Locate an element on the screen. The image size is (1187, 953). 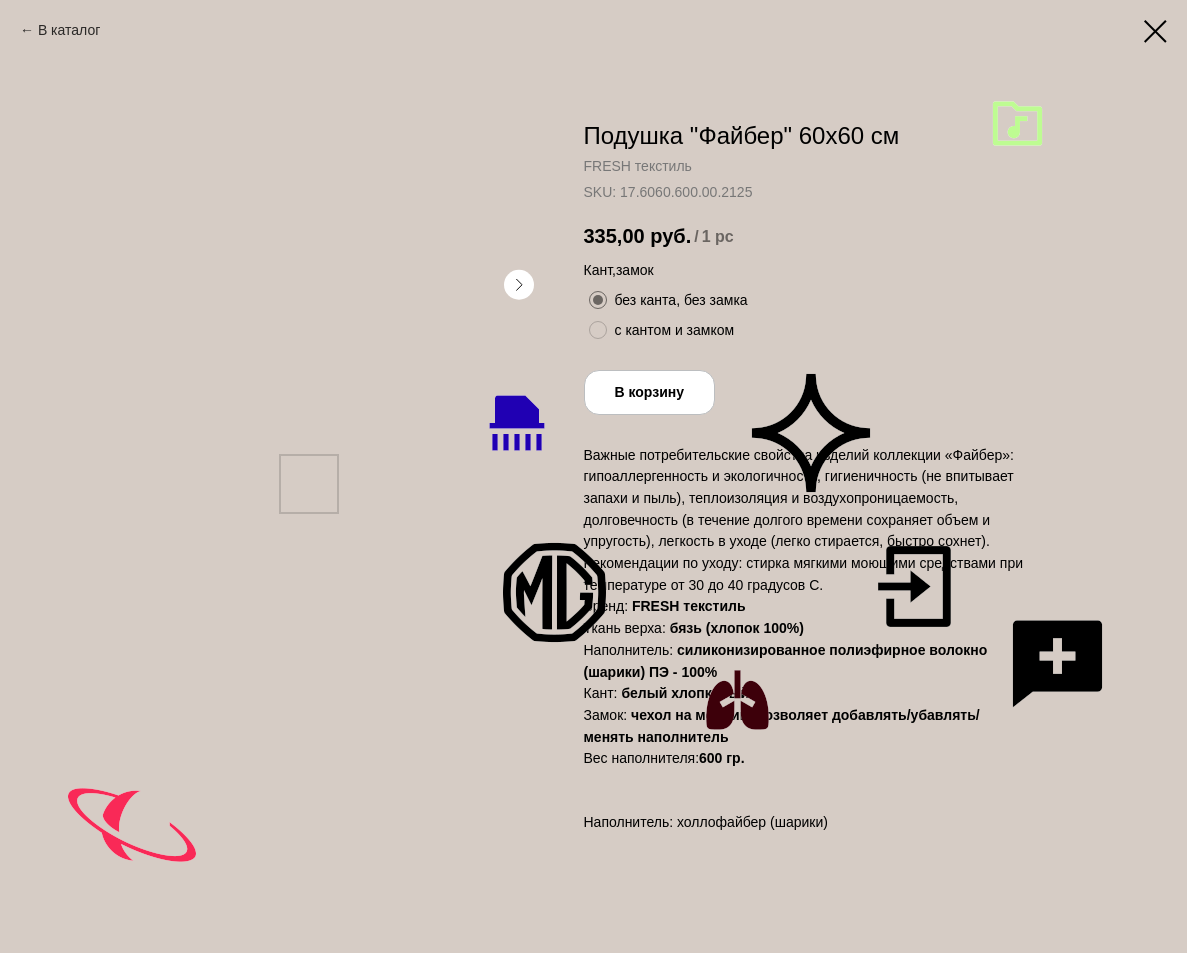
permanently delete or shred a document is located at coordinates (517, 423).